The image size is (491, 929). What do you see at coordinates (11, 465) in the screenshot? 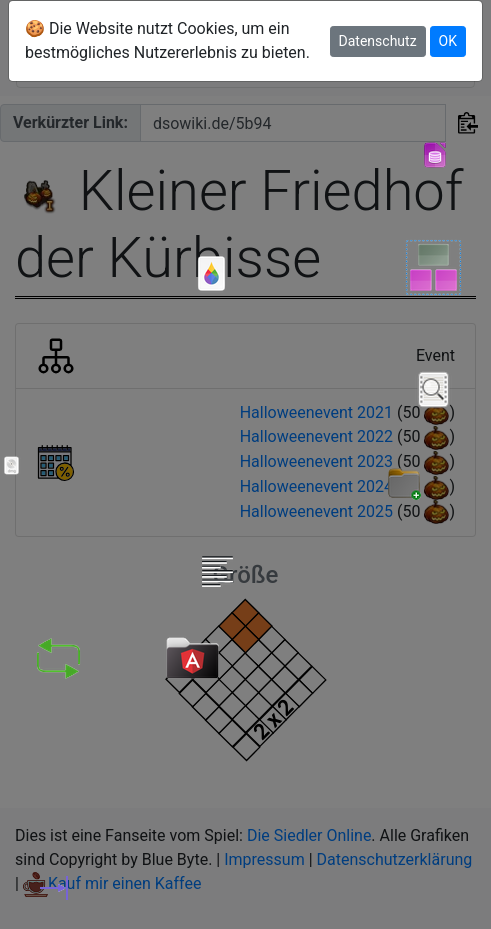
I see `open or mount a macOS disk image file` at bounding box center [11, 465].